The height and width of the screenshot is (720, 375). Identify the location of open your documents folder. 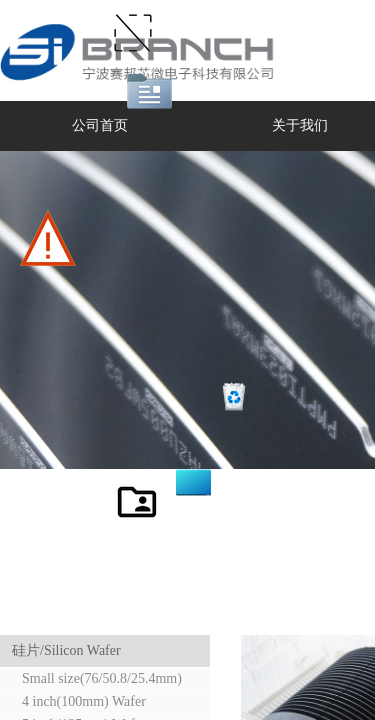
(149, 92).